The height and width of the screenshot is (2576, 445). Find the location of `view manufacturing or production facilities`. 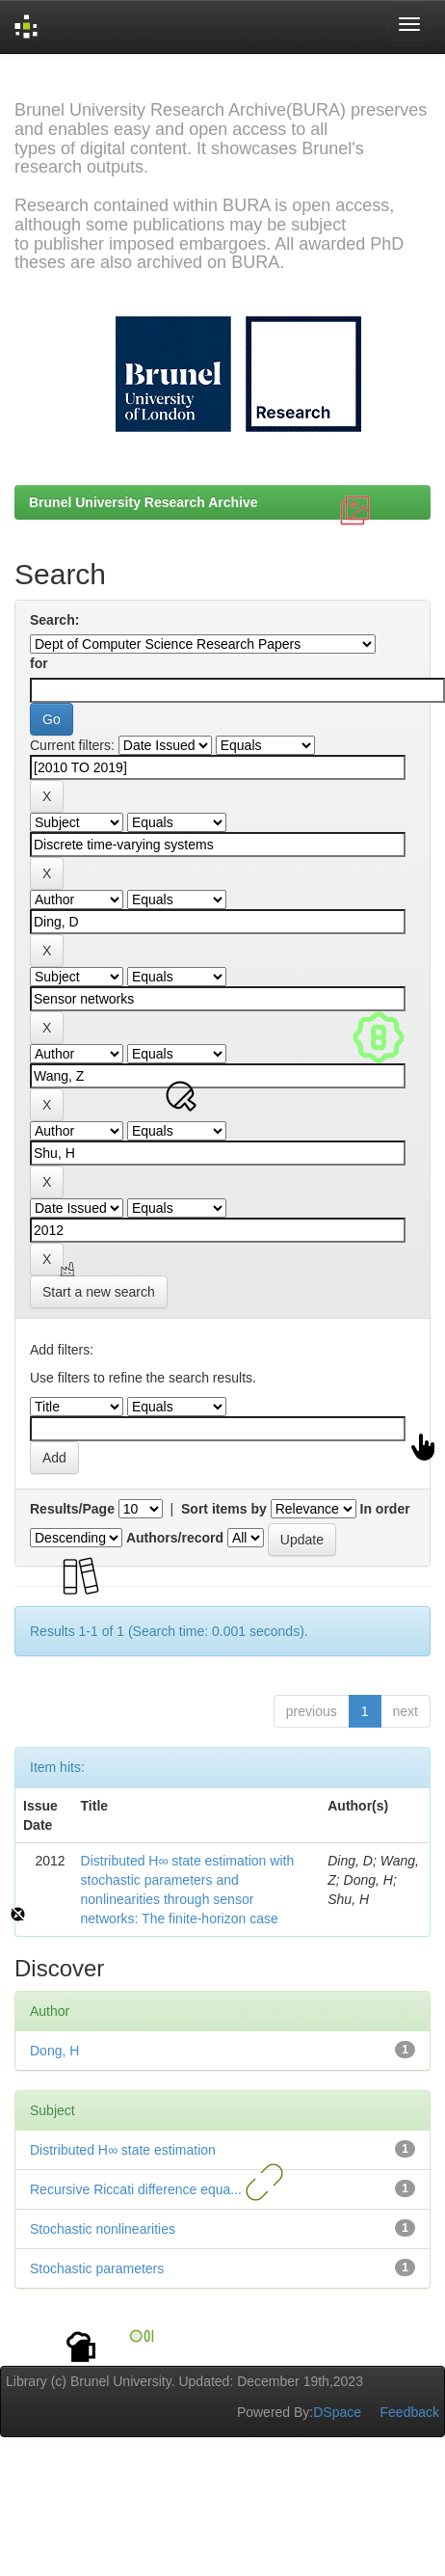

view manufacturing or production facilities is located at coordinates (67, 1270).